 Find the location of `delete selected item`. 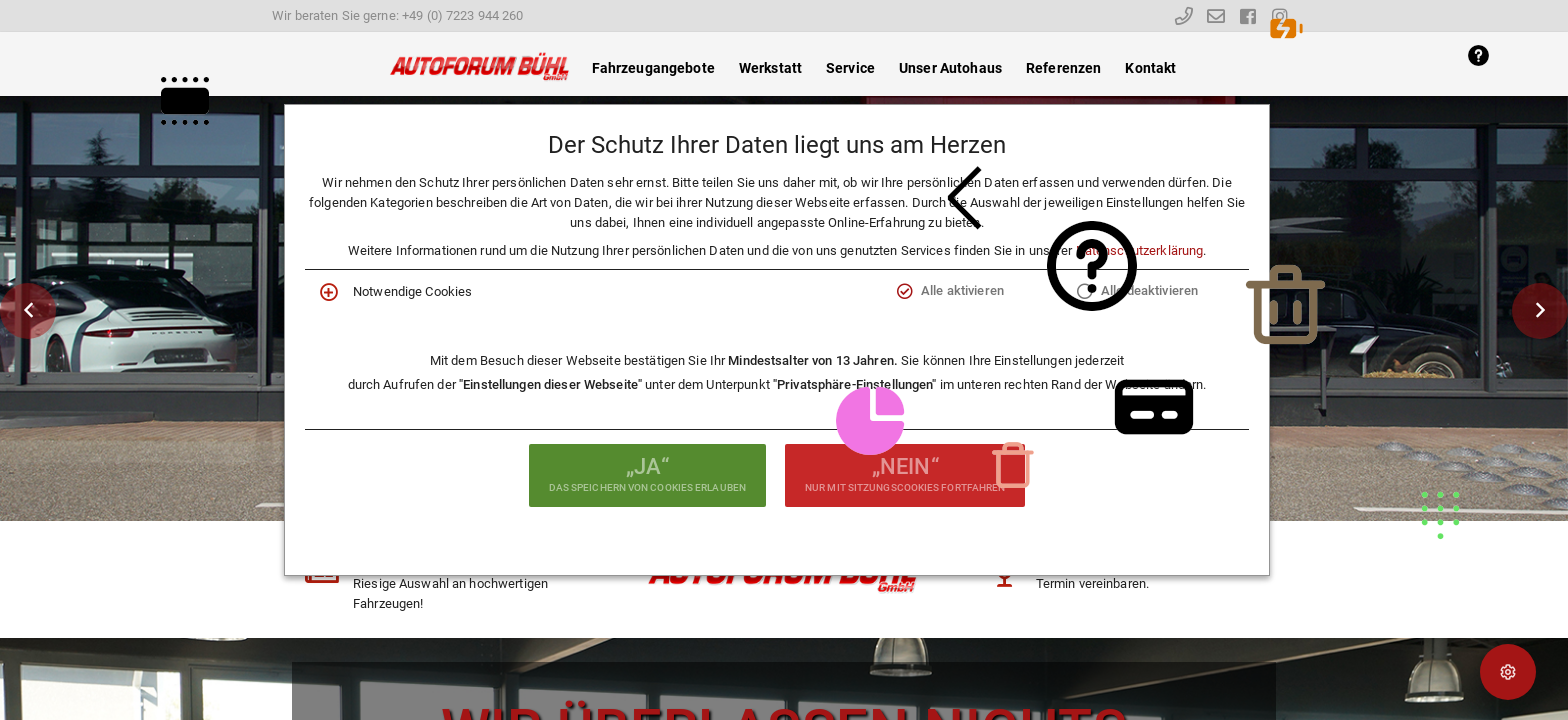

delete selected item is located at coordinates (1285, 304).